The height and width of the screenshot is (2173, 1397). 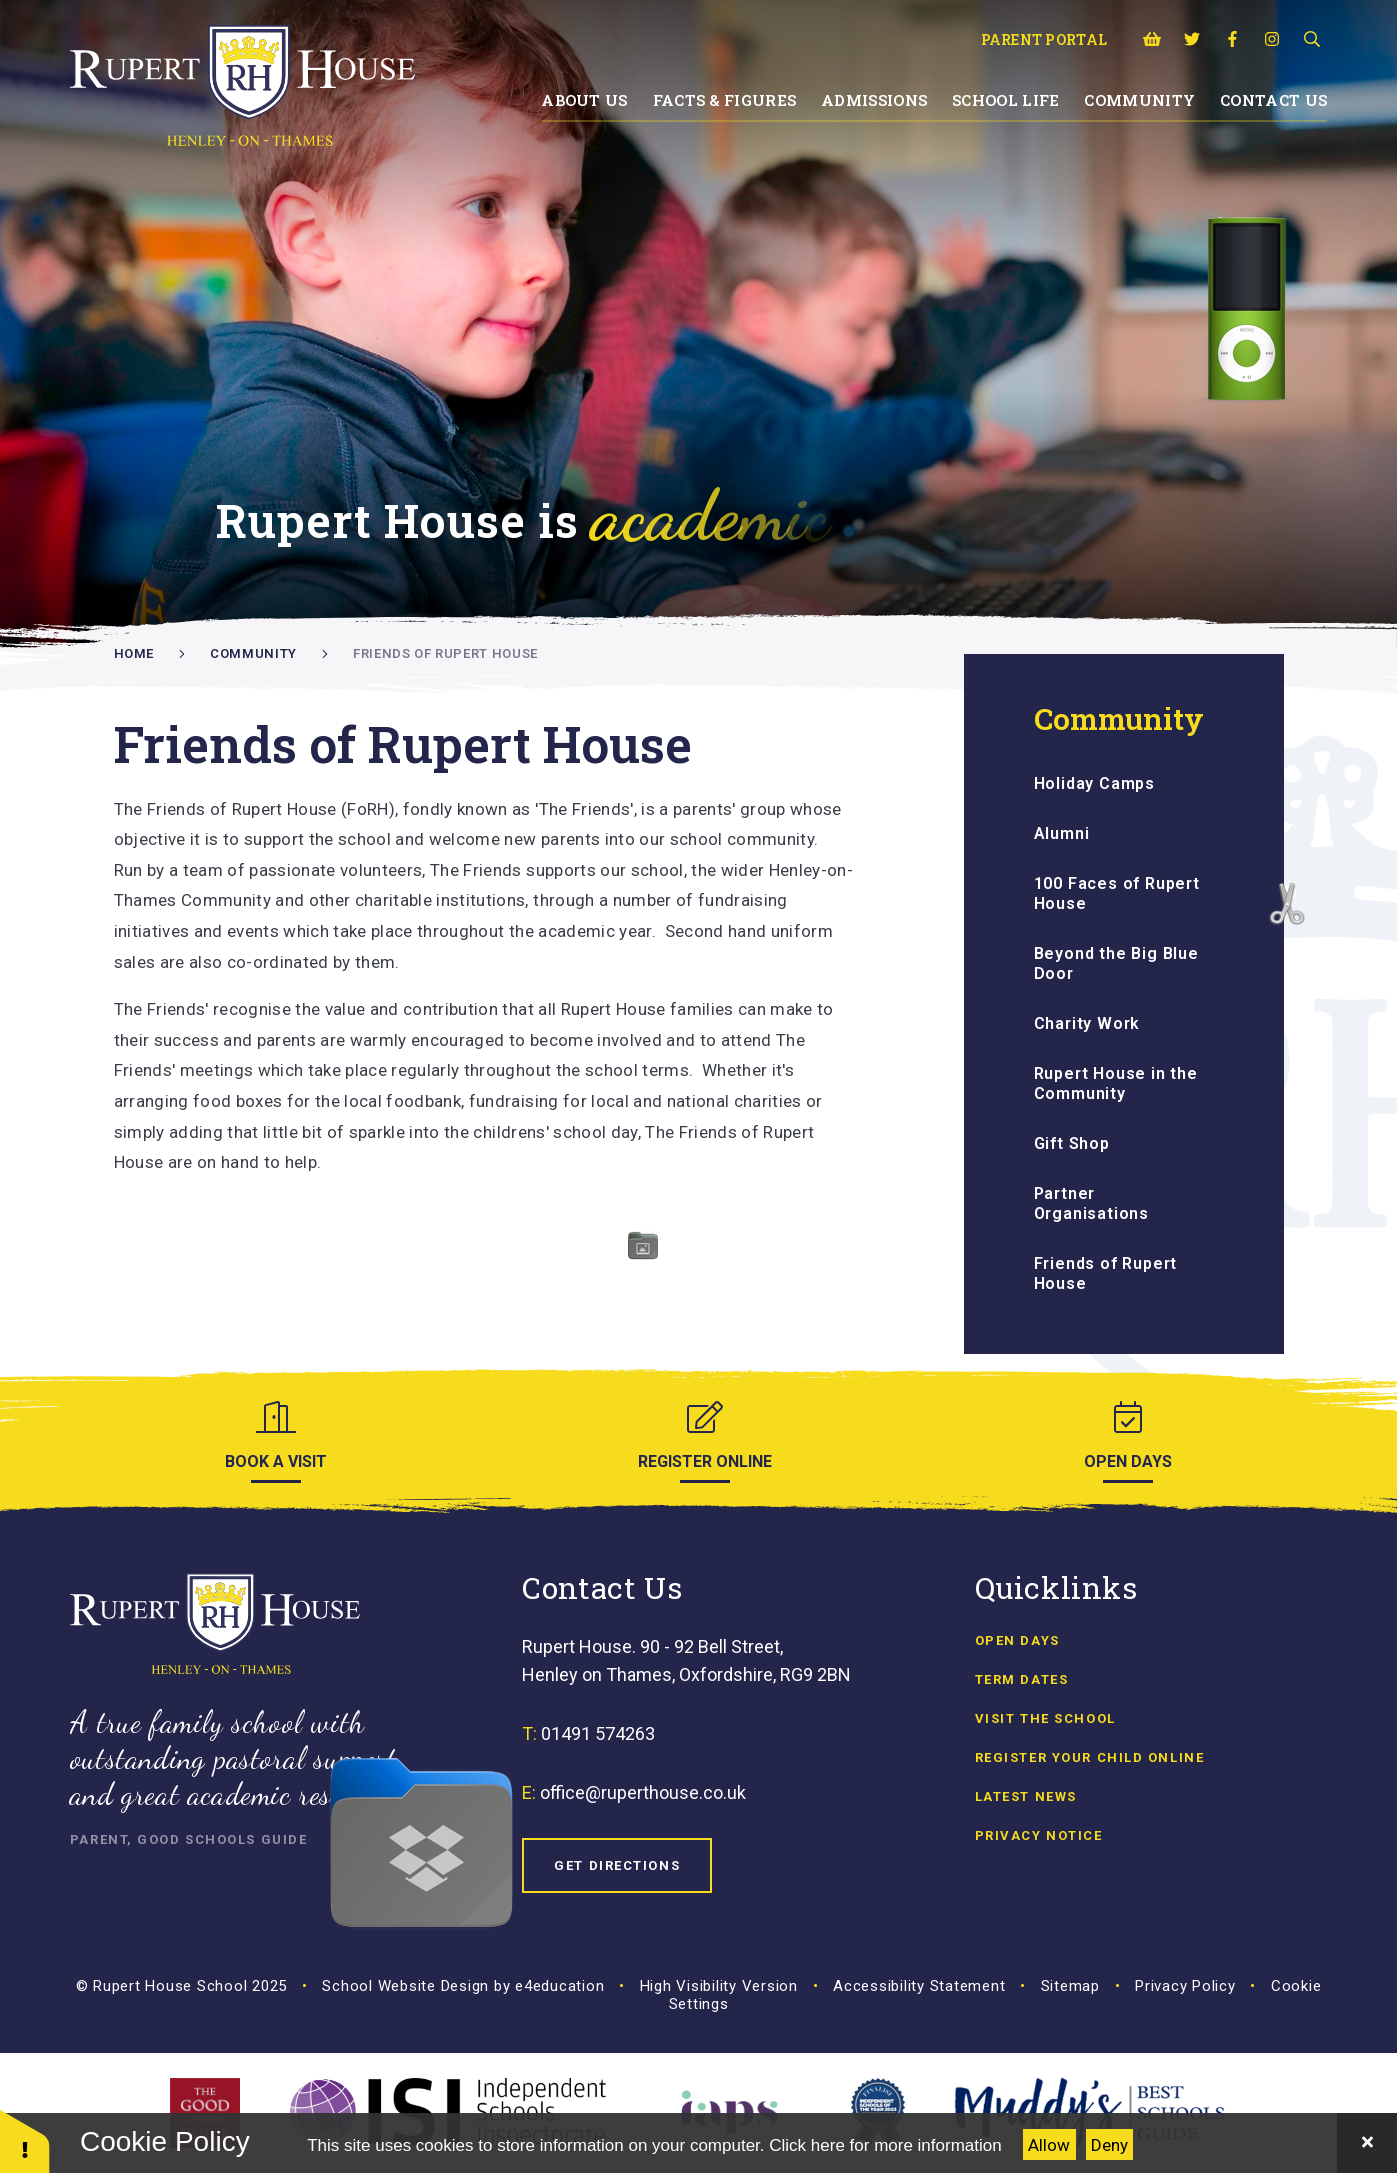 What do you see at coordinates (421, 1842) in the screenshot?
I see `open your dropbox synced folder` at bounding box center [421, 1842].